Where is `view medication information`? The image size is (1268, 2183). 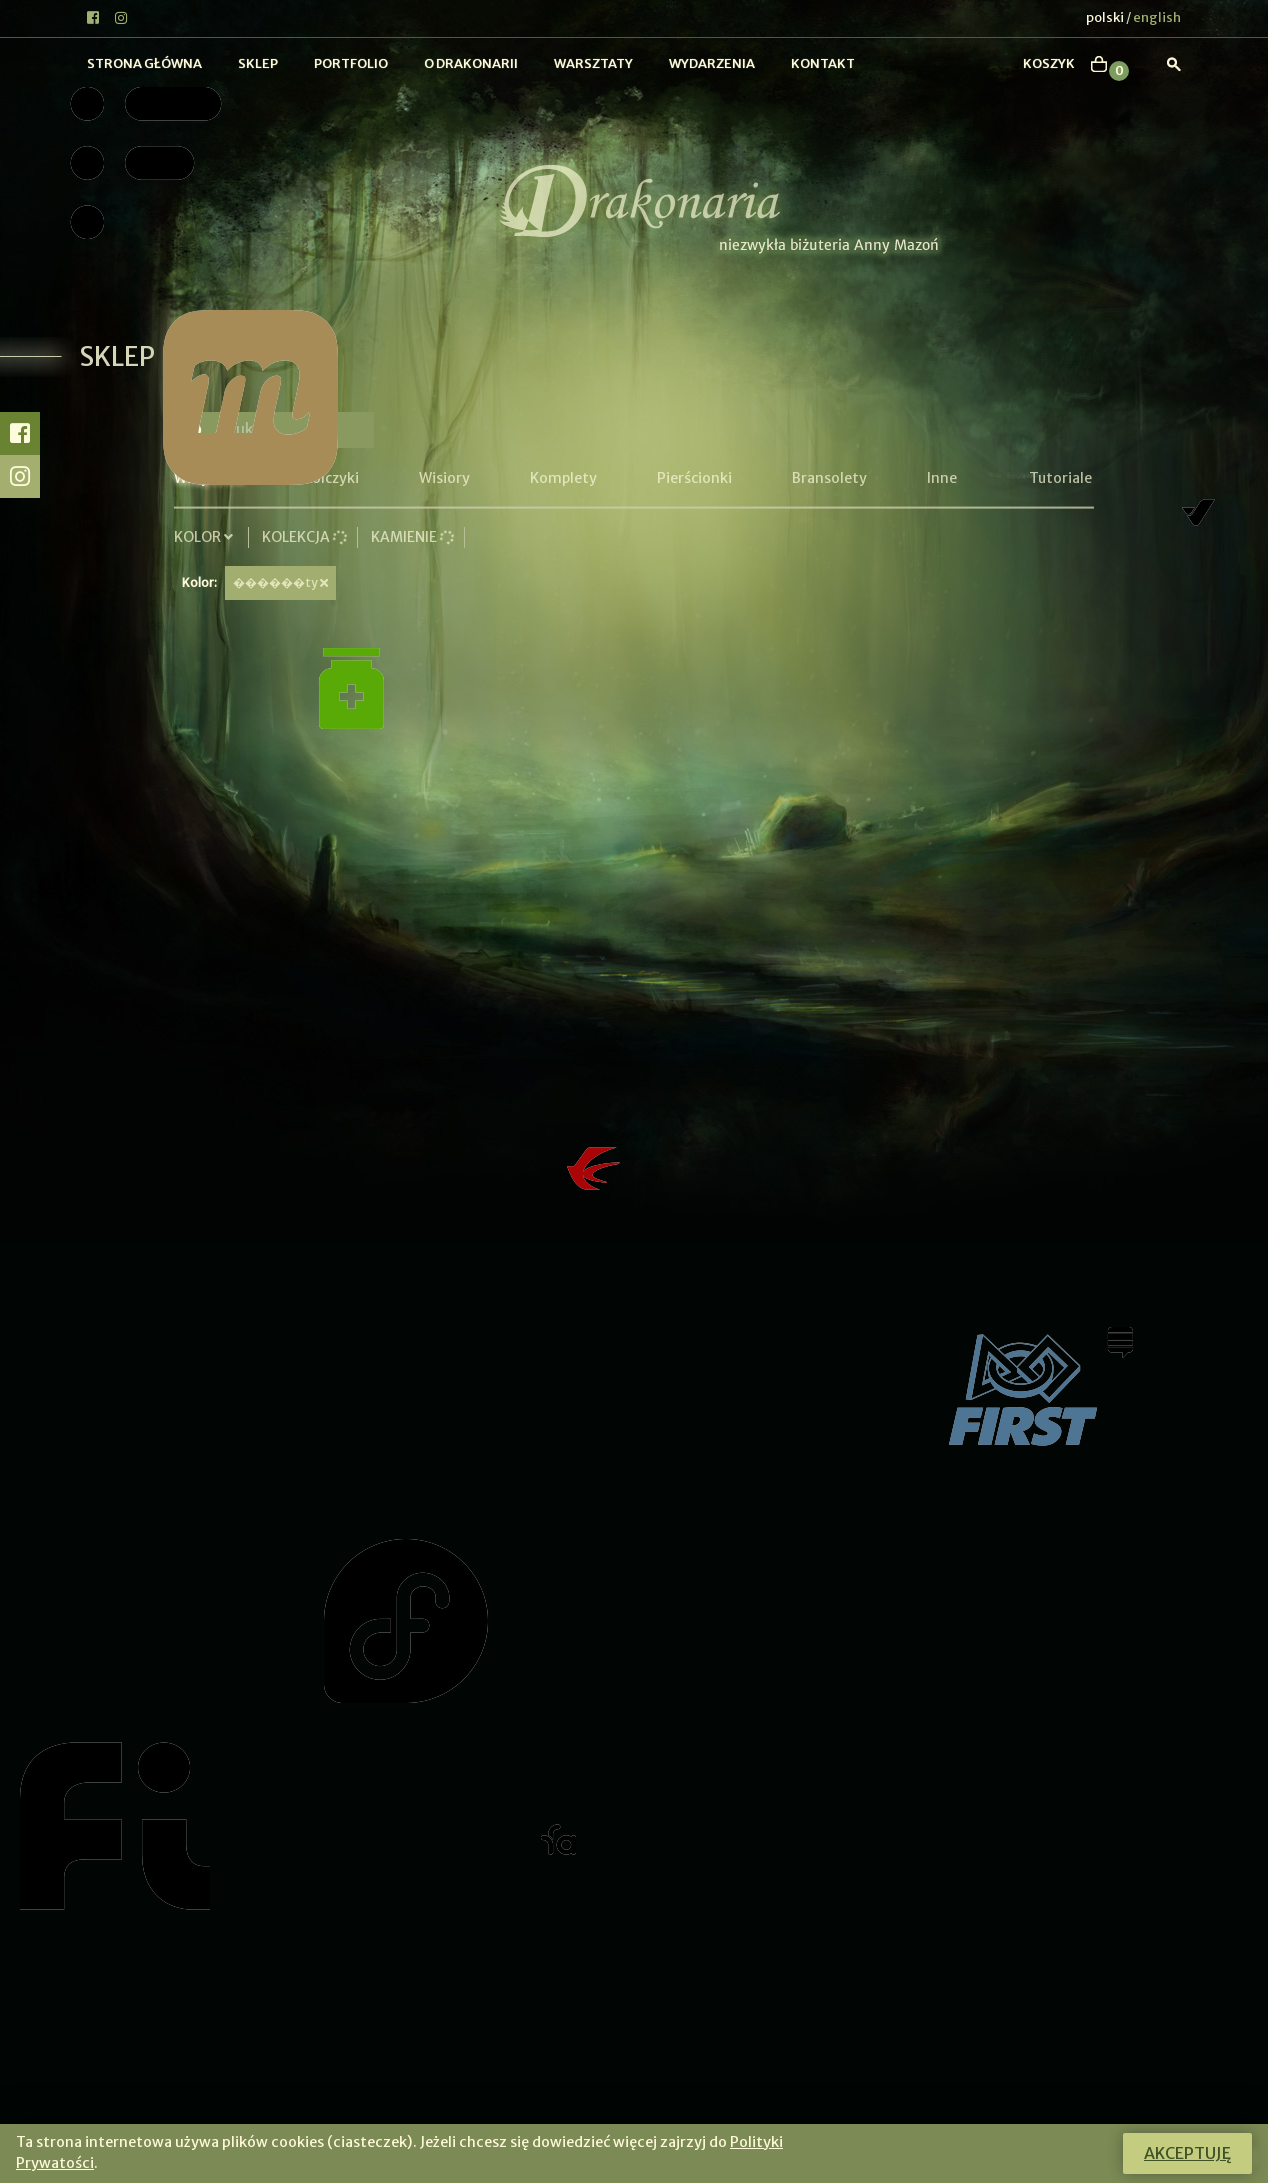 view medication information is located at coordinates (351, 688).